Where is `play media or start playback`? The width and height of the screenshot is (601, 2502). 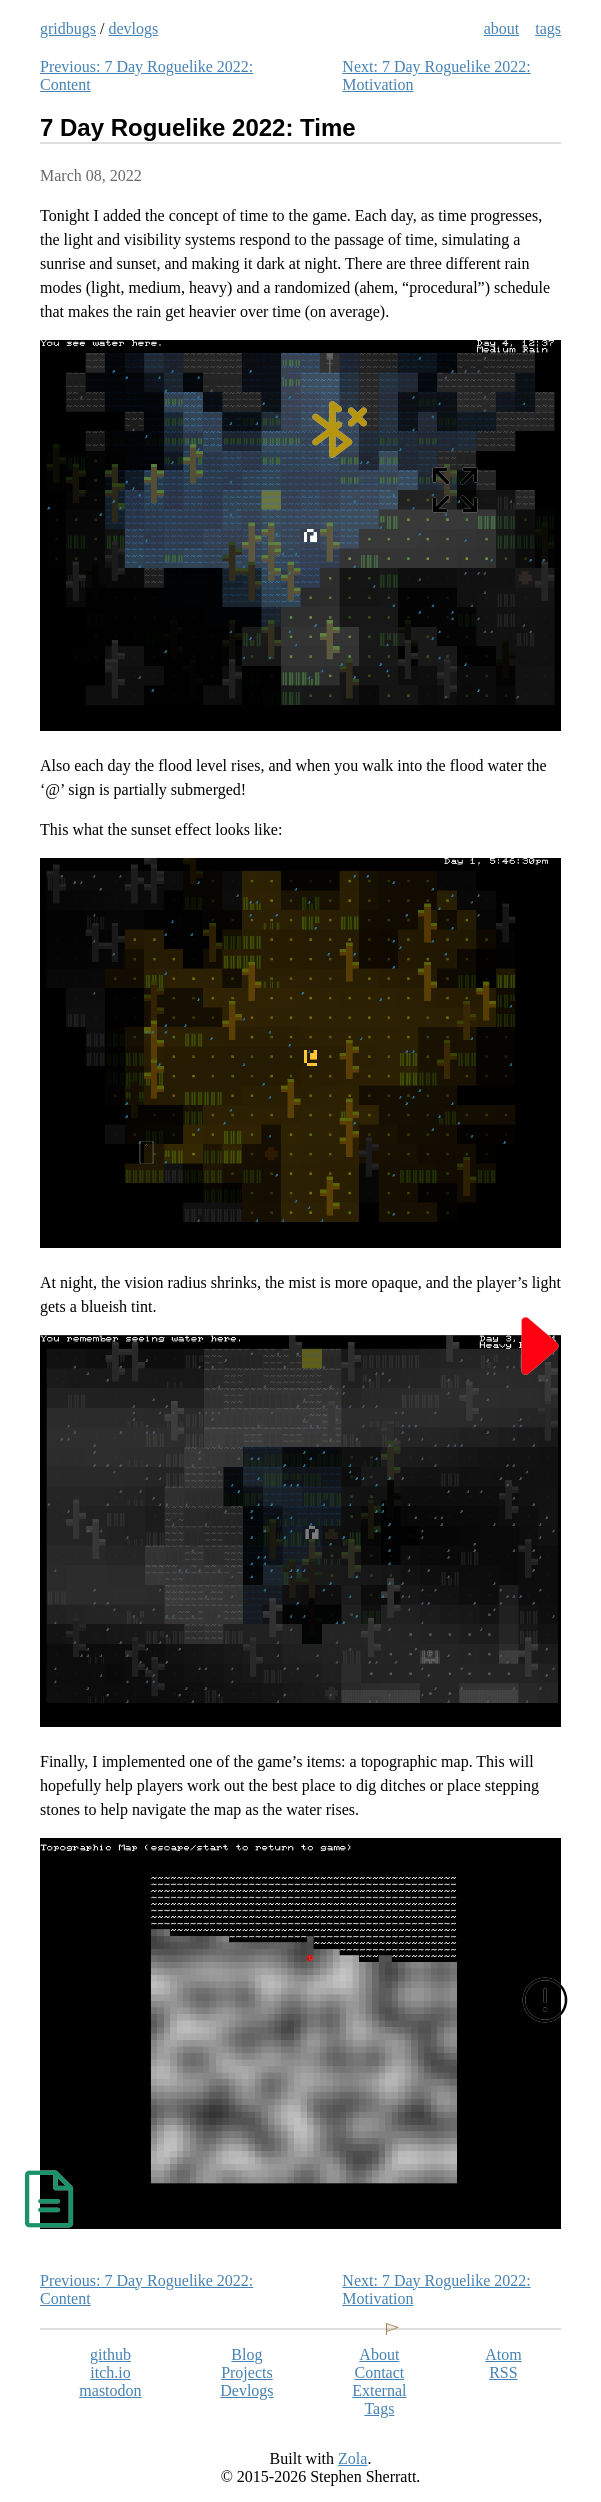 play media or start playback is located at coordinates (540, 1346).